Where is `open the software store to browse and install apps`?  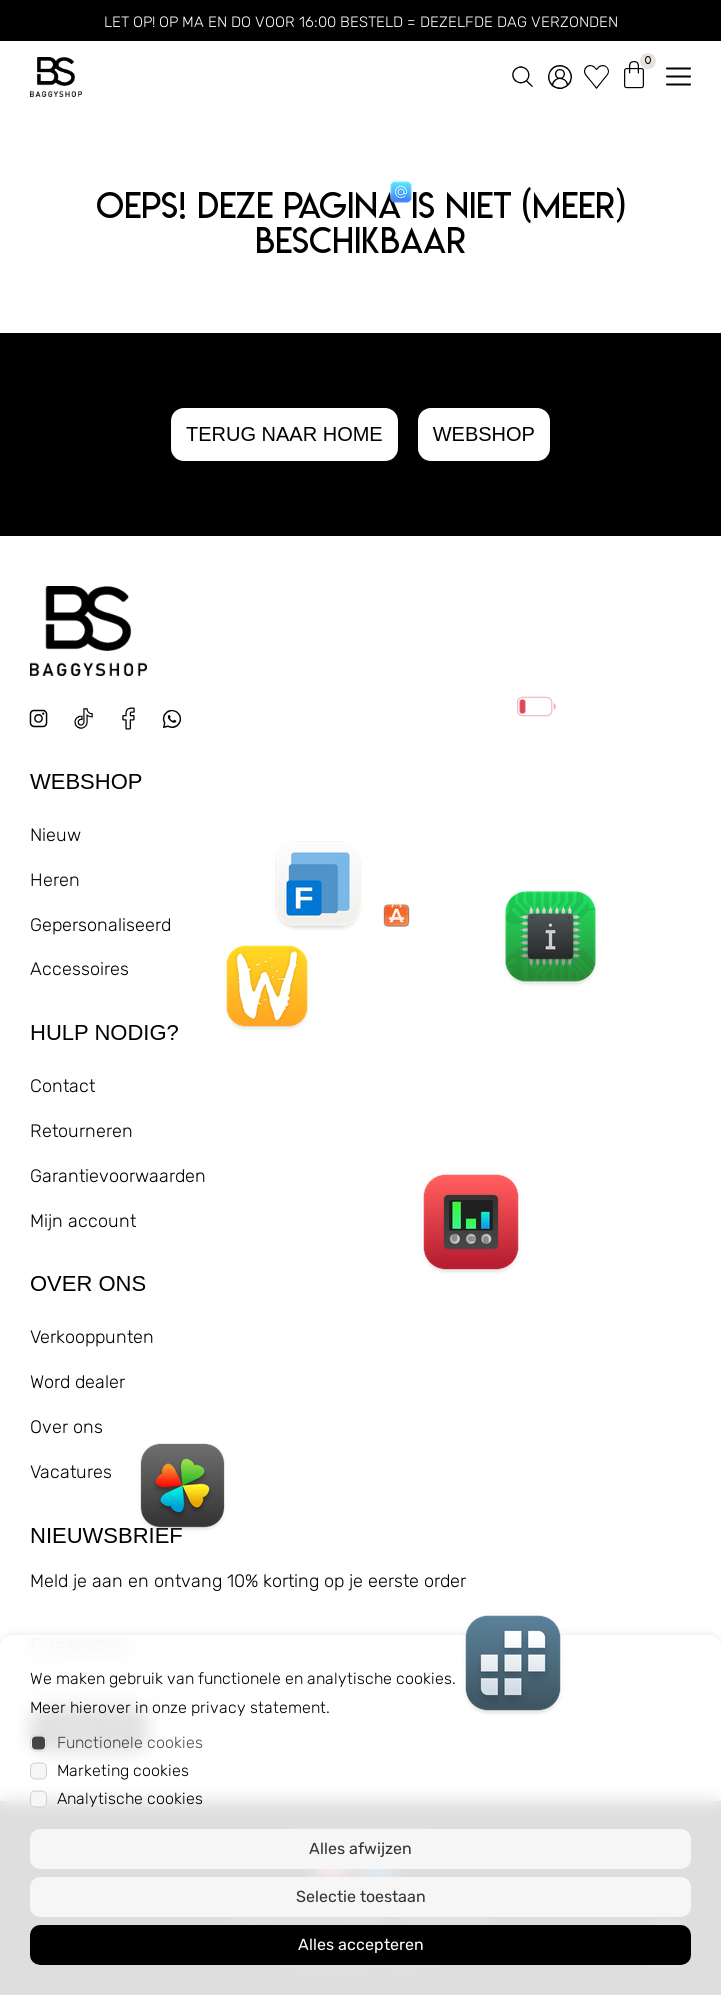
open the software store to browse and install apps is located at coordinates (396, 915).